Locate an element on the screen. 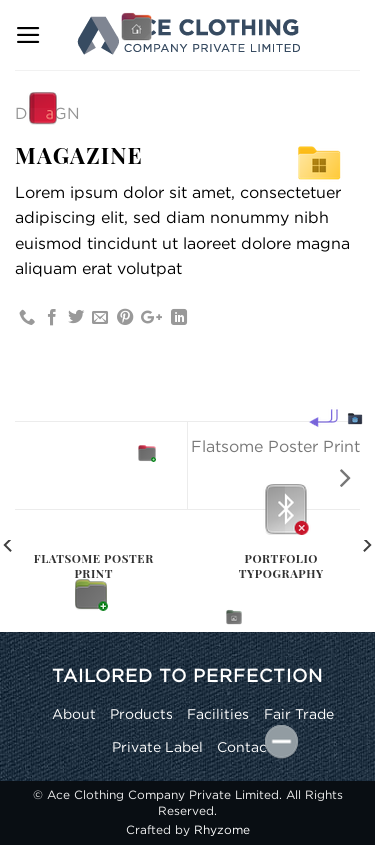 The height and width of the screenshot is (845, 375). open windows system folder is located at coordinates (319, 164).